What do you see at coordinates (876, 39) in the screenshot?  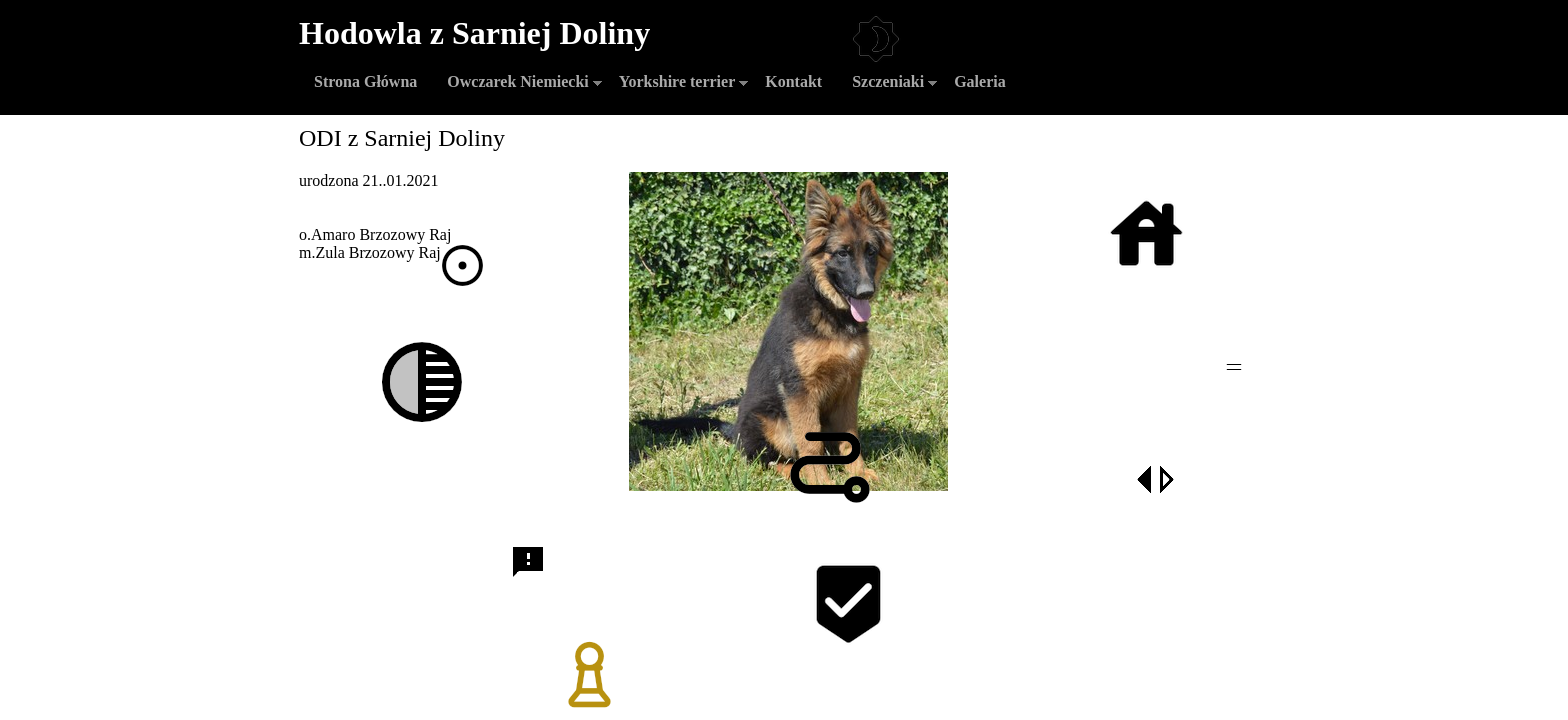 I see `toggle dark mode or night theme` at bounding box center [876, 39].